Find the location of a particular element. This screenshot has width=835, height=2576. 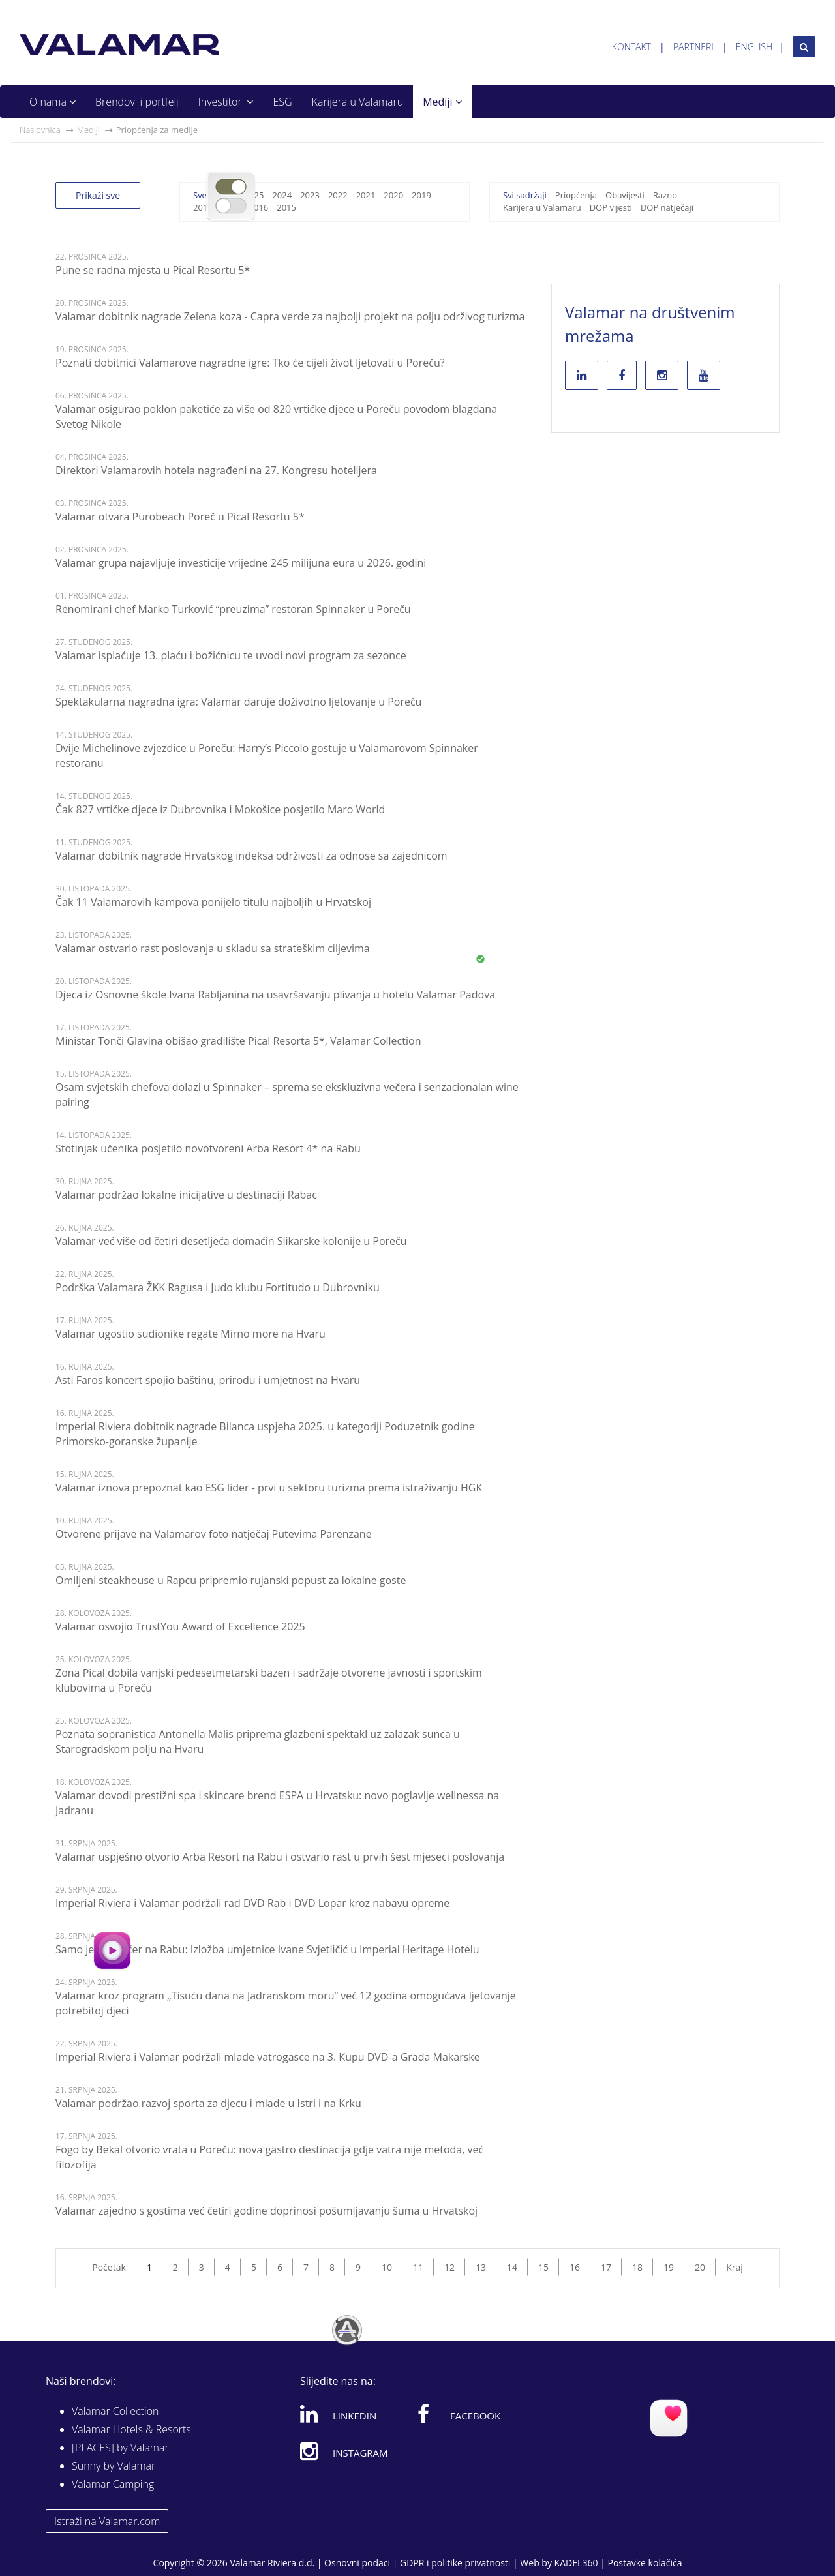

open the software update manager is located at coordinates (347, 2330).